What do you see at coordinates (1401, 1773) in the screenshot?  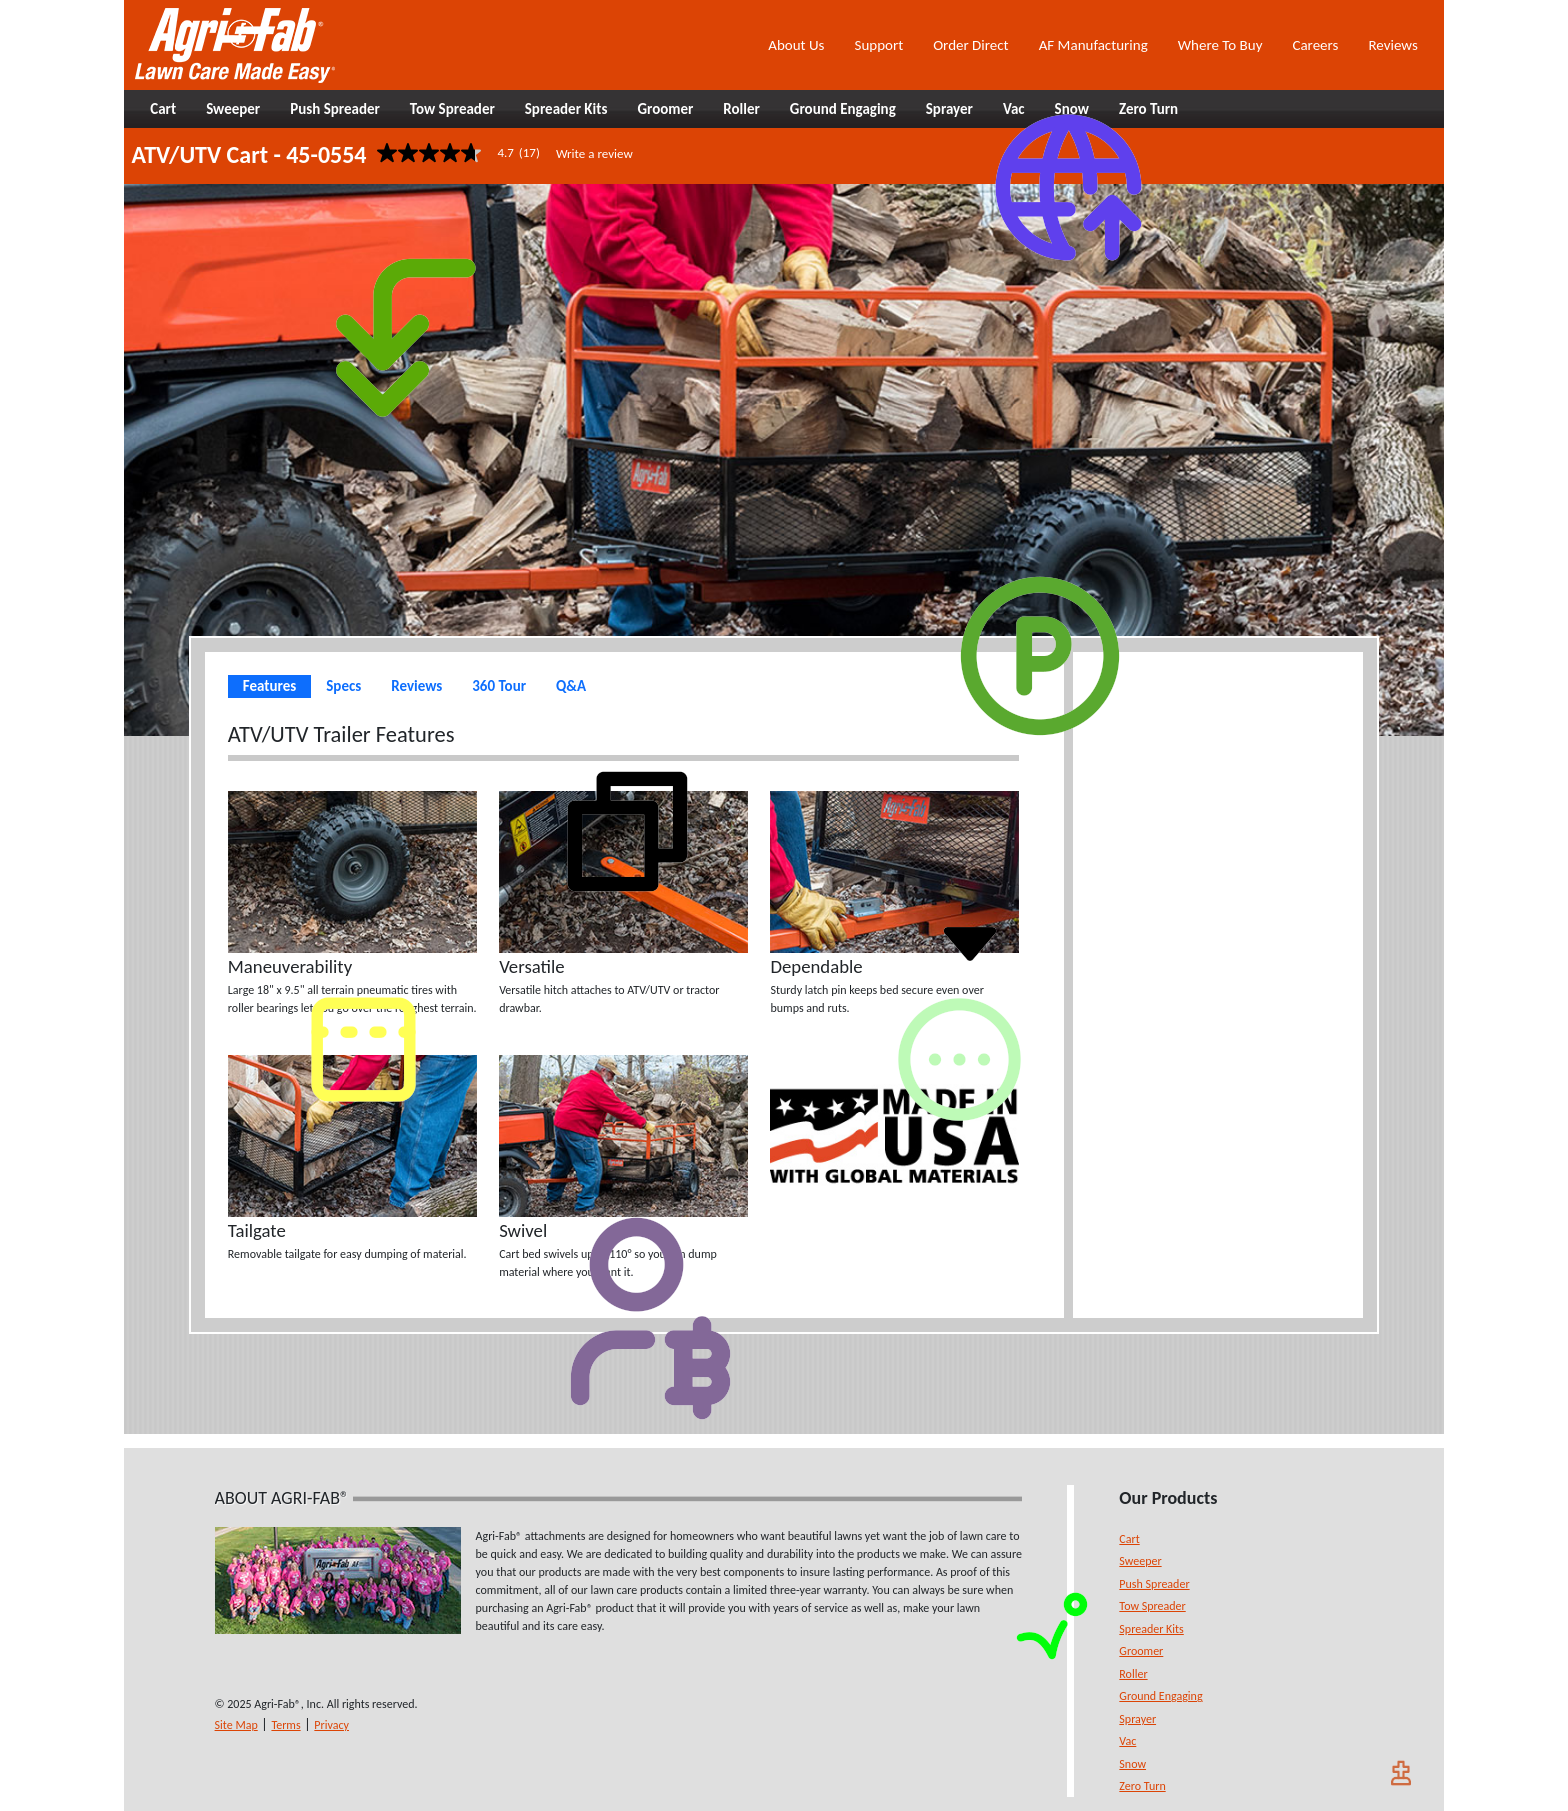 I see `indicates a deceased user or memorial account` at bounding box center [1401, 1773].